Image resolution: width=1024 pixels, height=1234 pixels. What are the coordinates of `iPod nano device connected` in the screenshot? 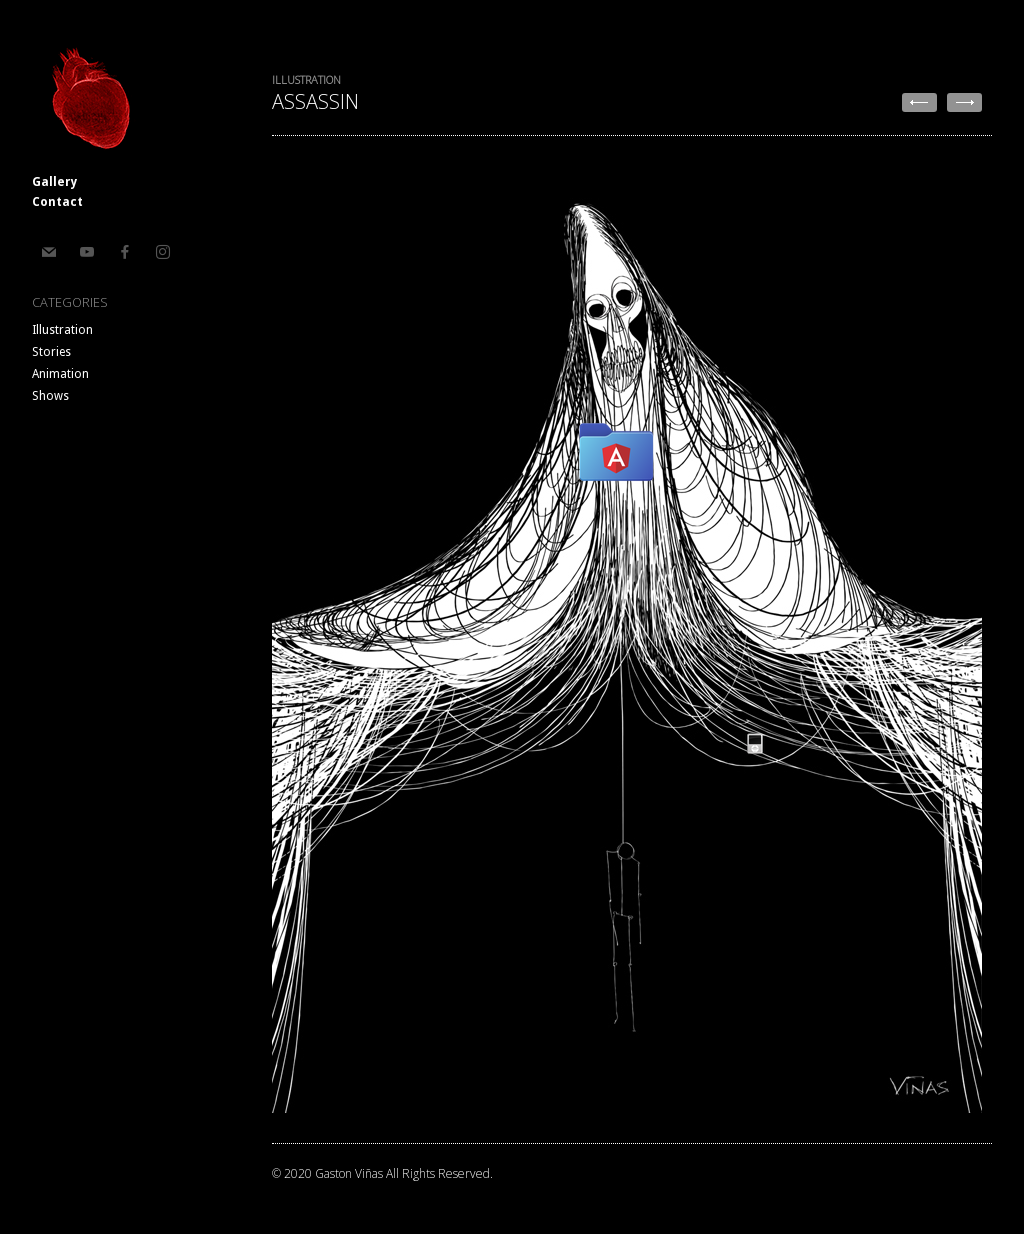 It's located at (755, 739).